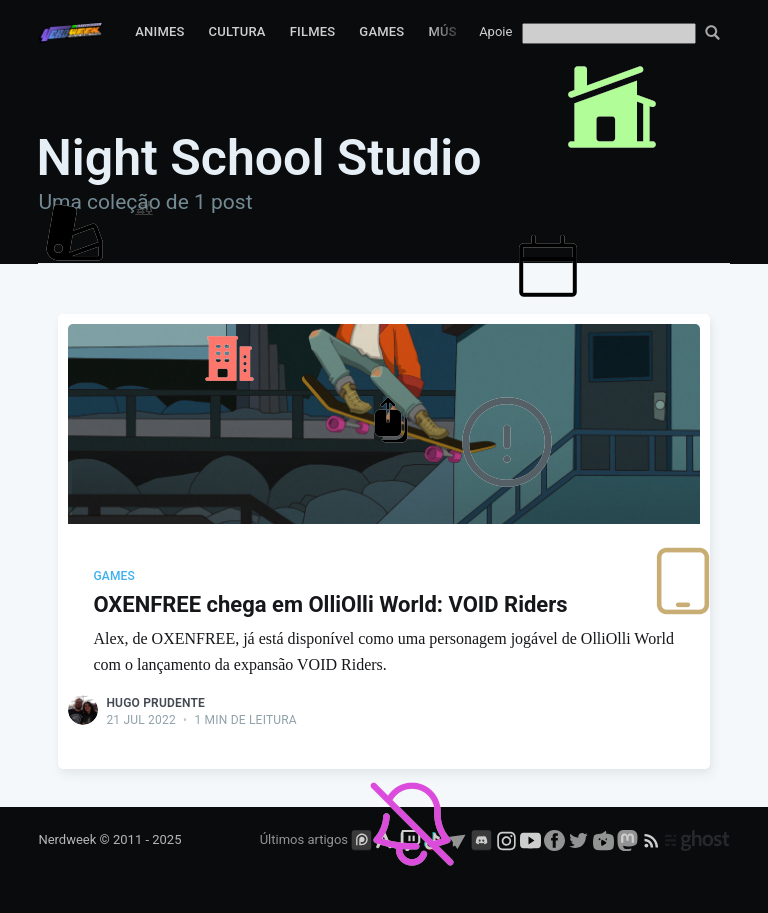 This screenshot has width=768, height=913. What do you see at coordinates (412, 824) in the screenshot?
I see `mute notifications` at bounding box center [412, 824].